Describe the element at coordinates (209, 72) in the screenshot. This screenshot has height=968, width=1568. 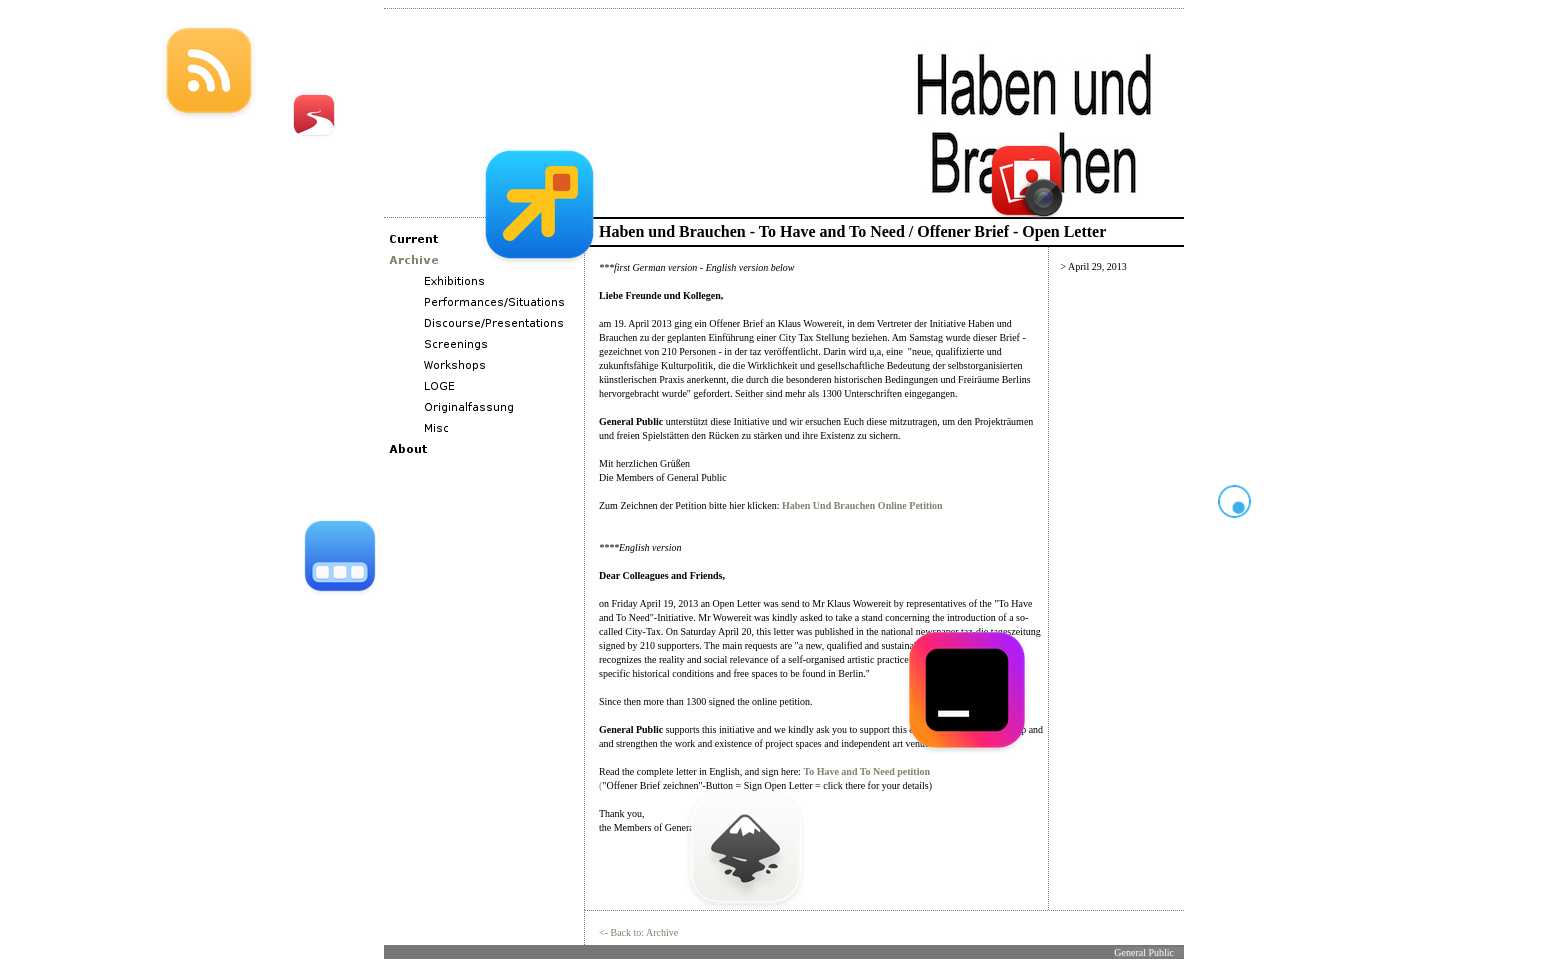
I see `access RSS feed settings` at that location.